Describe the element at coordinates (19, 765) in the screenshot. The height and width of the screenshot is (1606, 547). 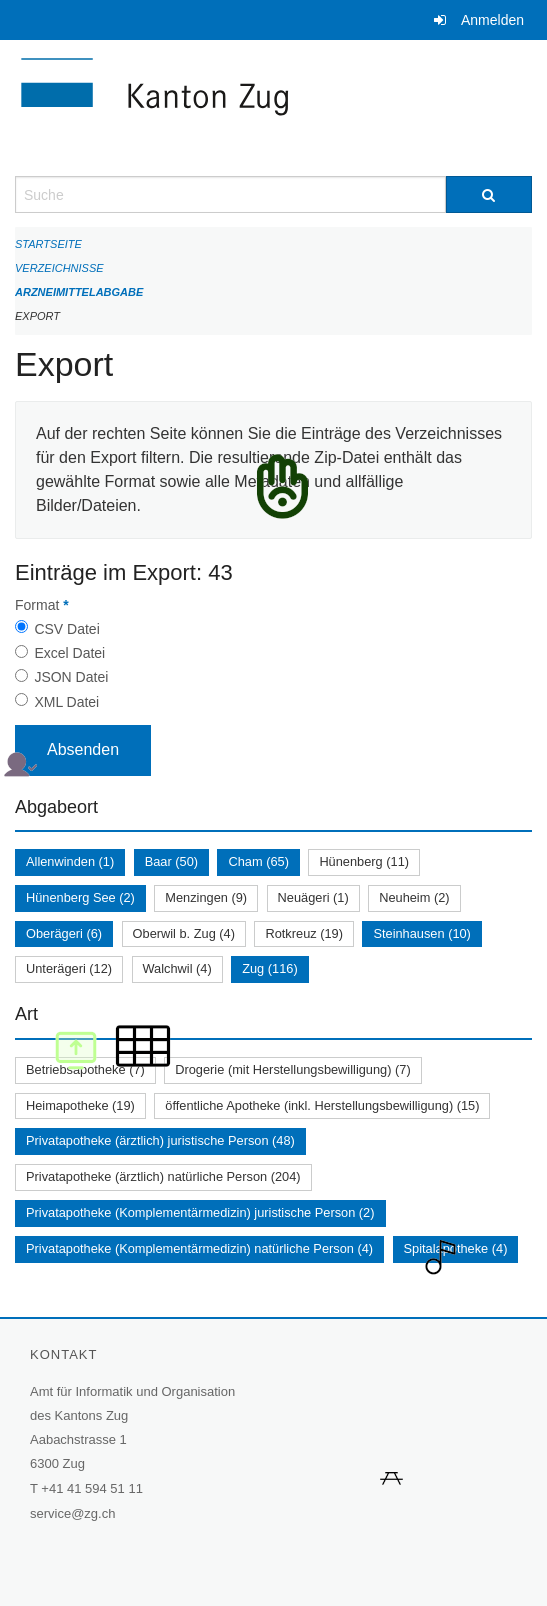
I see `user verified or approved` at that location.